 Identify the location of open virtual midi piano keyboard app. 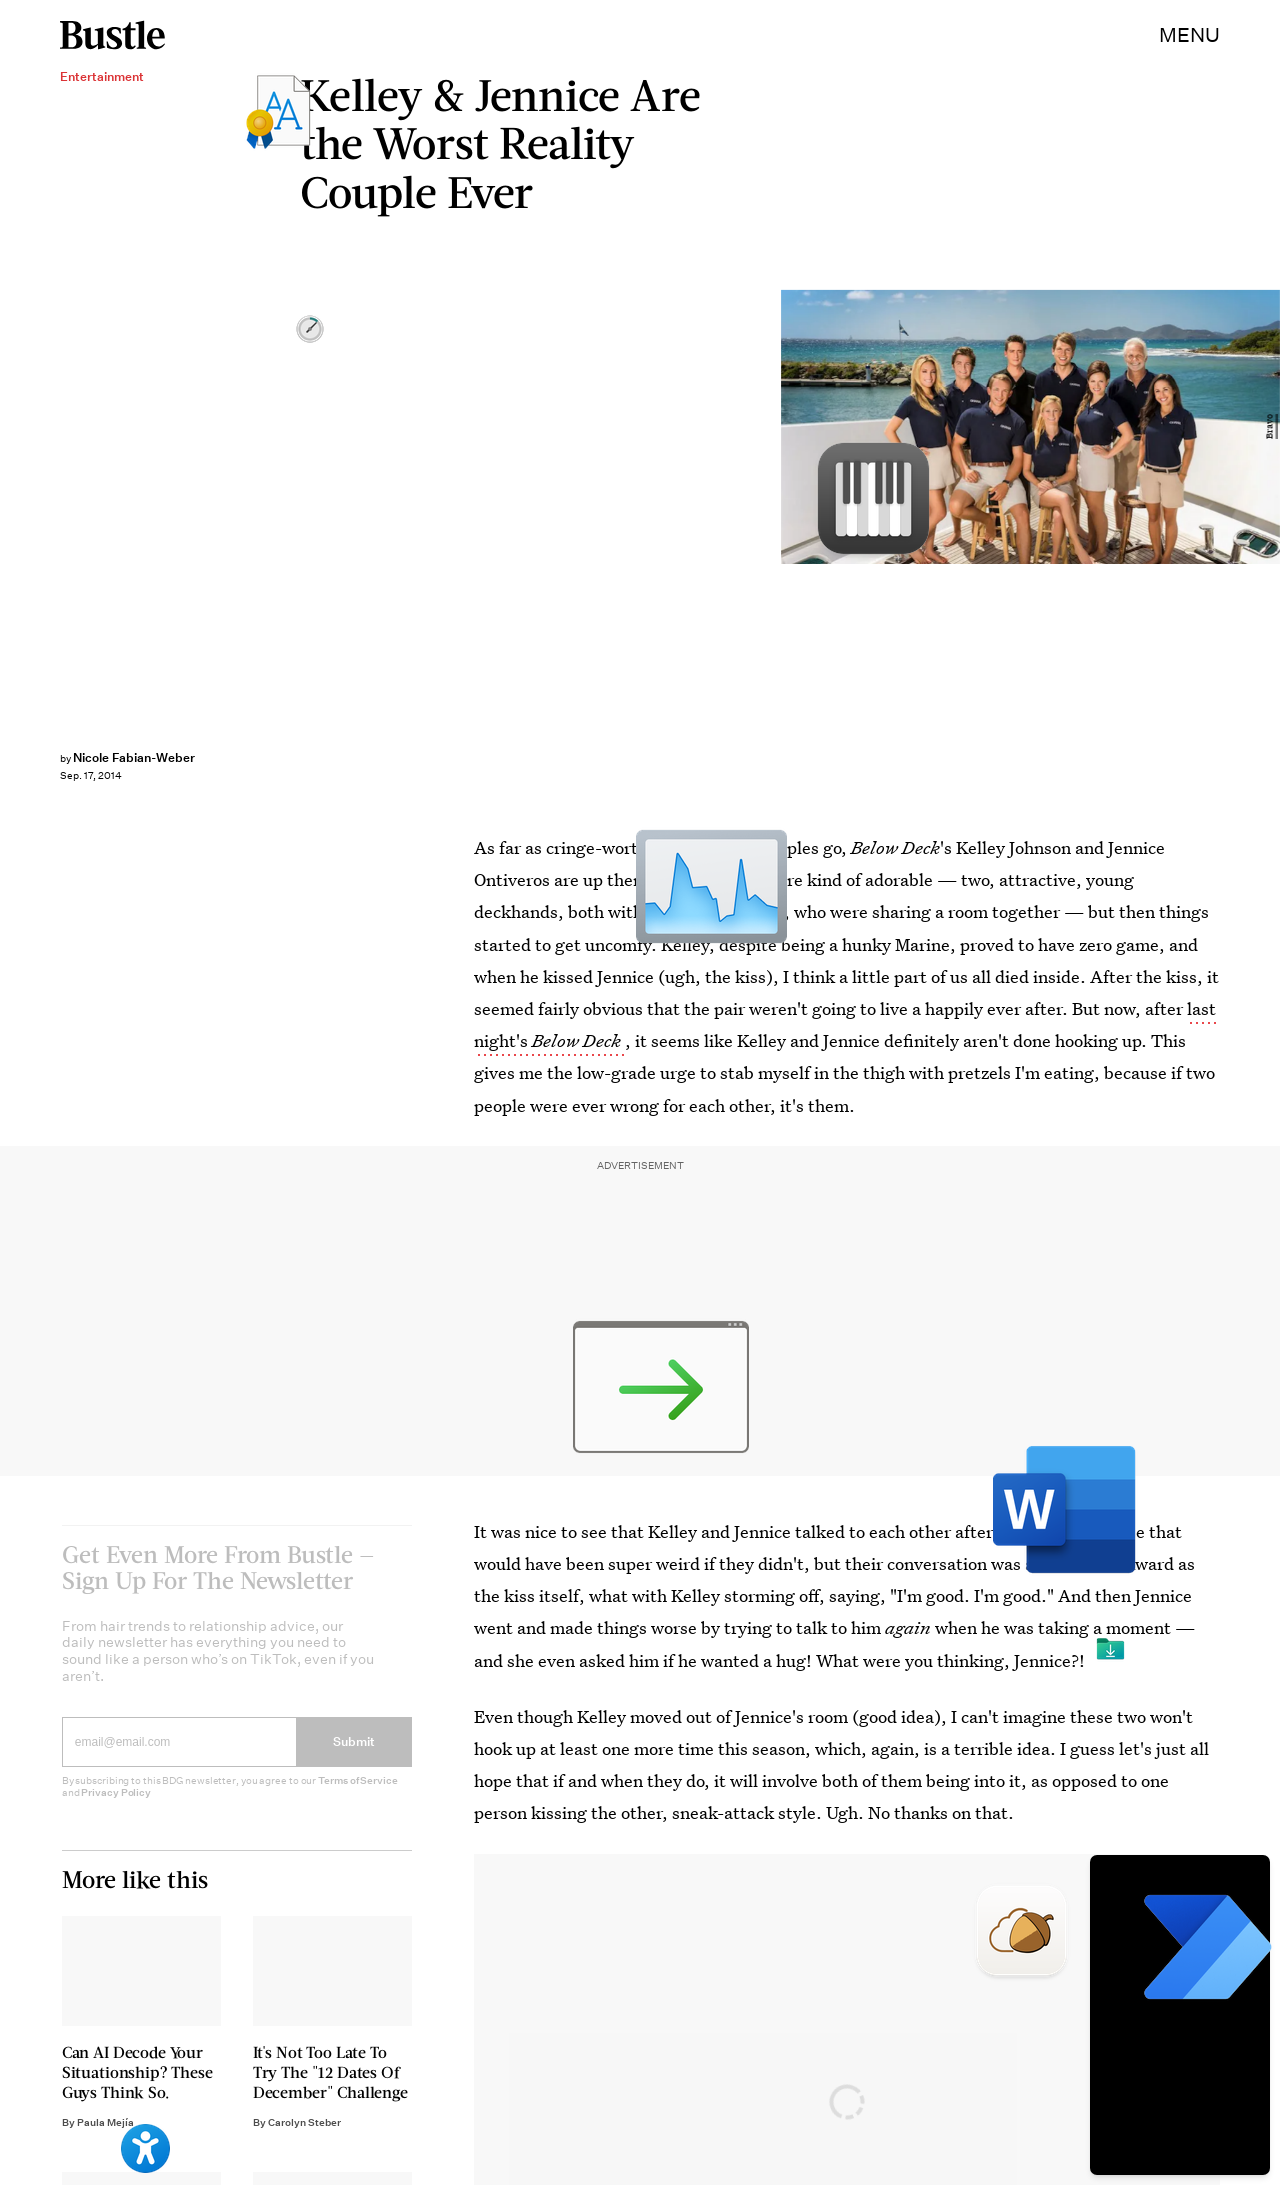
(873, 498).